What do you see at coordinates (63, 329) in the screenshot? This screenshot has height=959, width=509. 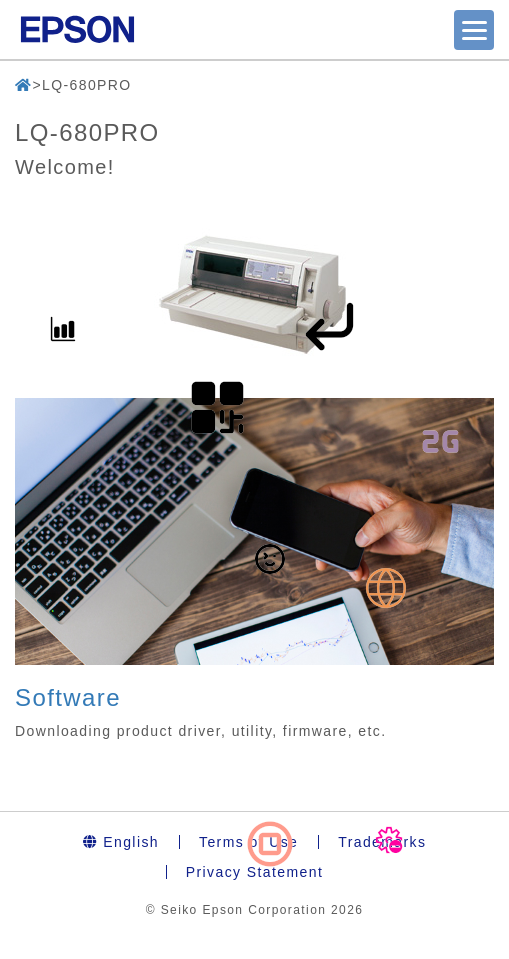 I see `view analytics or statistics` at bounding box center [63, 329].